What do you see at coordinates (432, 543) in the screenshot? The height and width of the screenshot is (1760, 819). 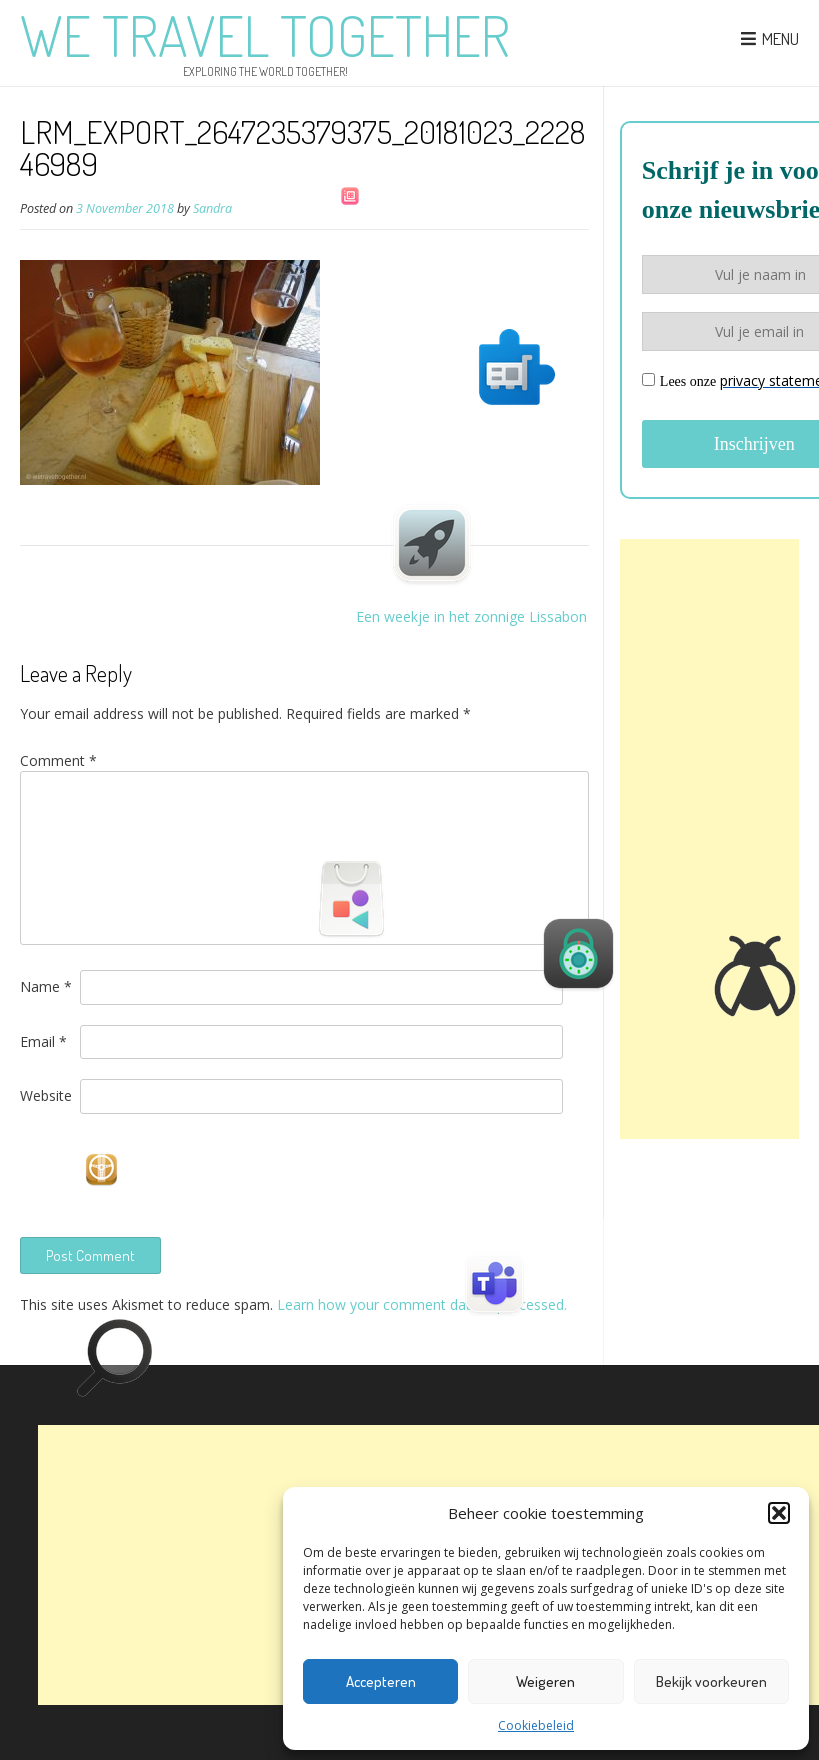 I see `open the app launcher` at bounding box center [432, 543].